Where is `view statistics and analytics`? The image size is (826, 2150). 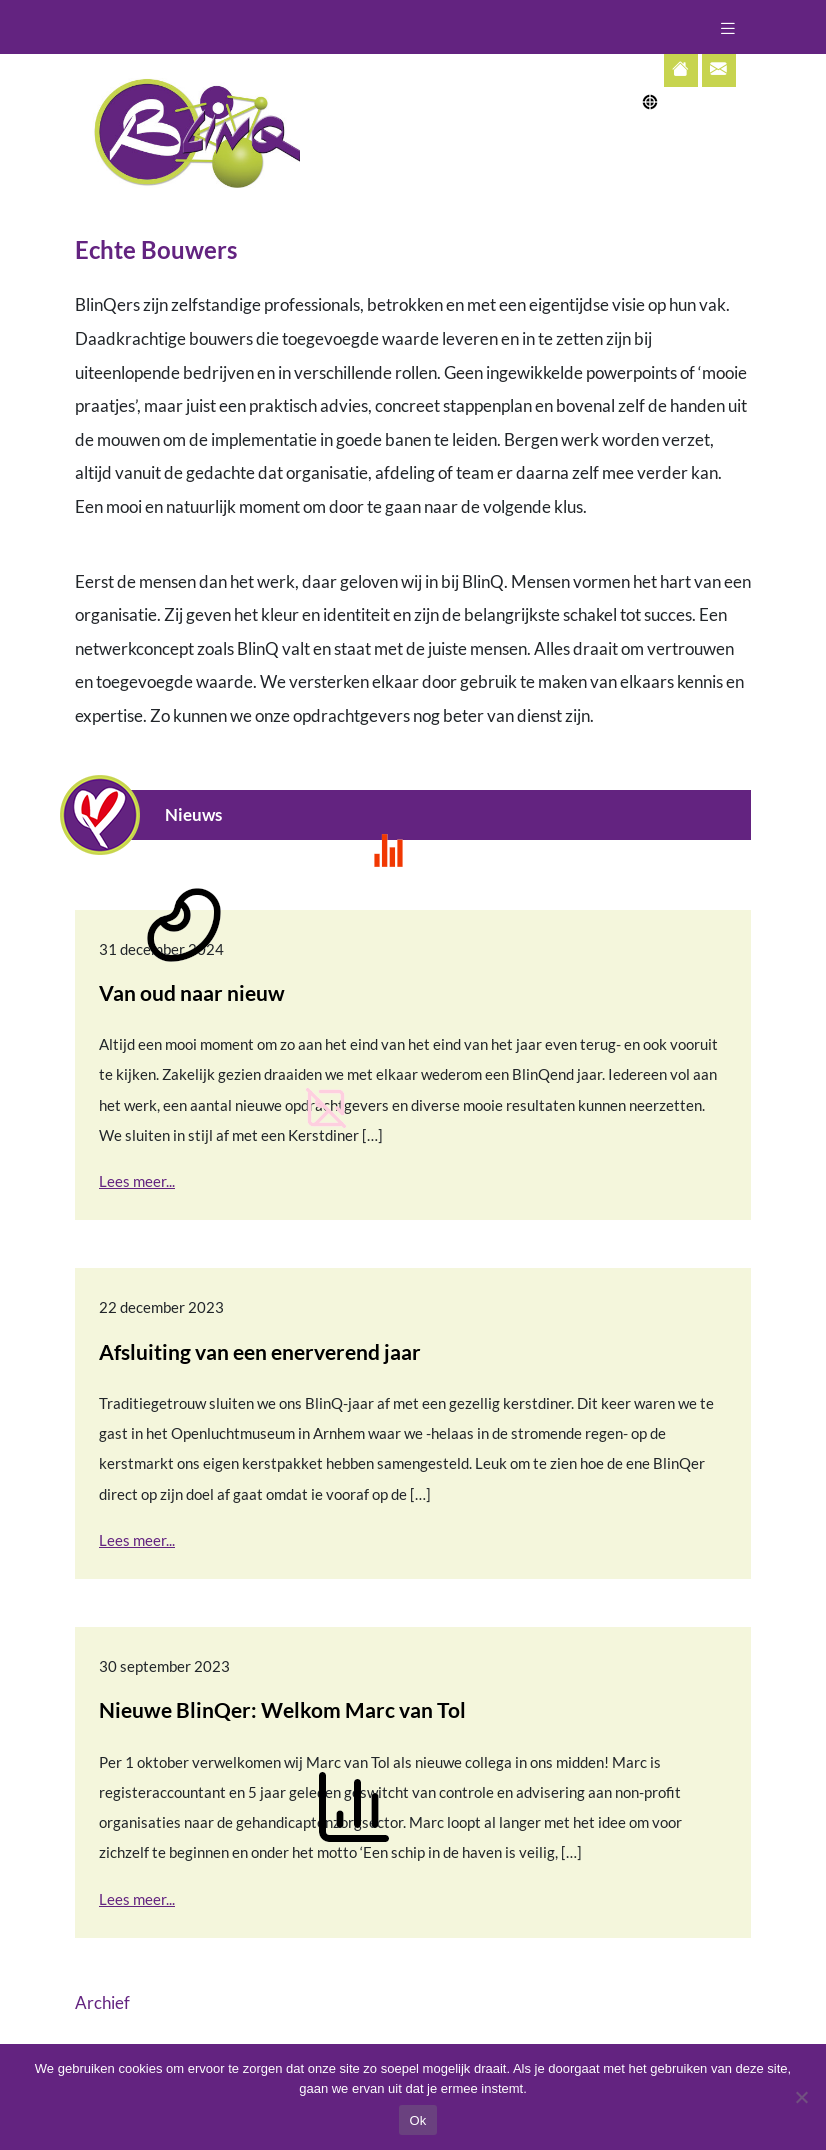 view statistics and analytics is located at coordinates (388, 850).